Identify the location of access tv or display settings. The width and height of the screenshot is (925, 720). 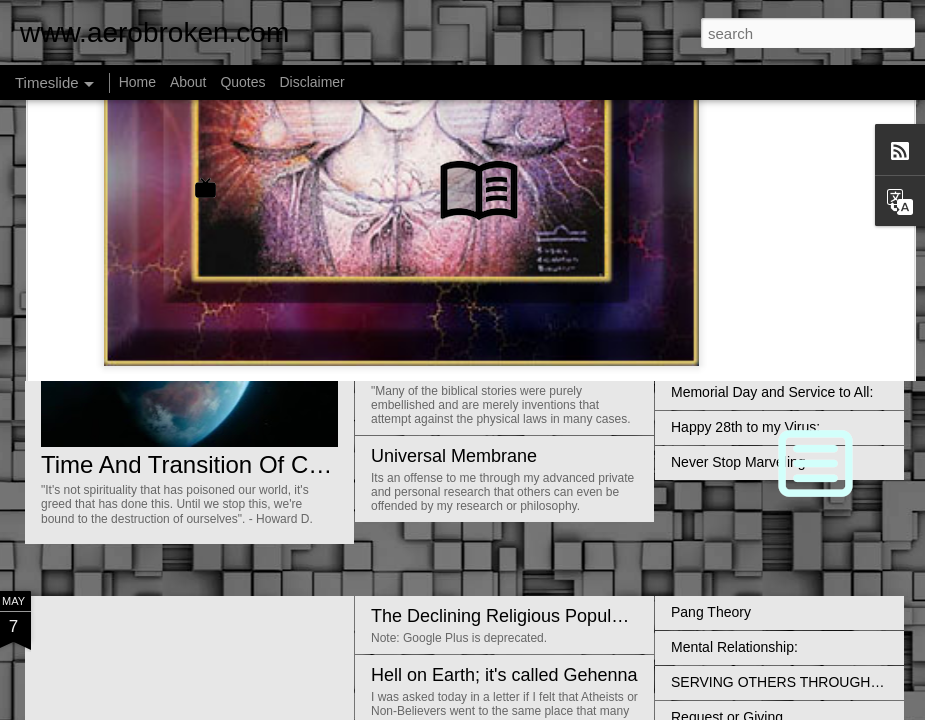
(205, 188).